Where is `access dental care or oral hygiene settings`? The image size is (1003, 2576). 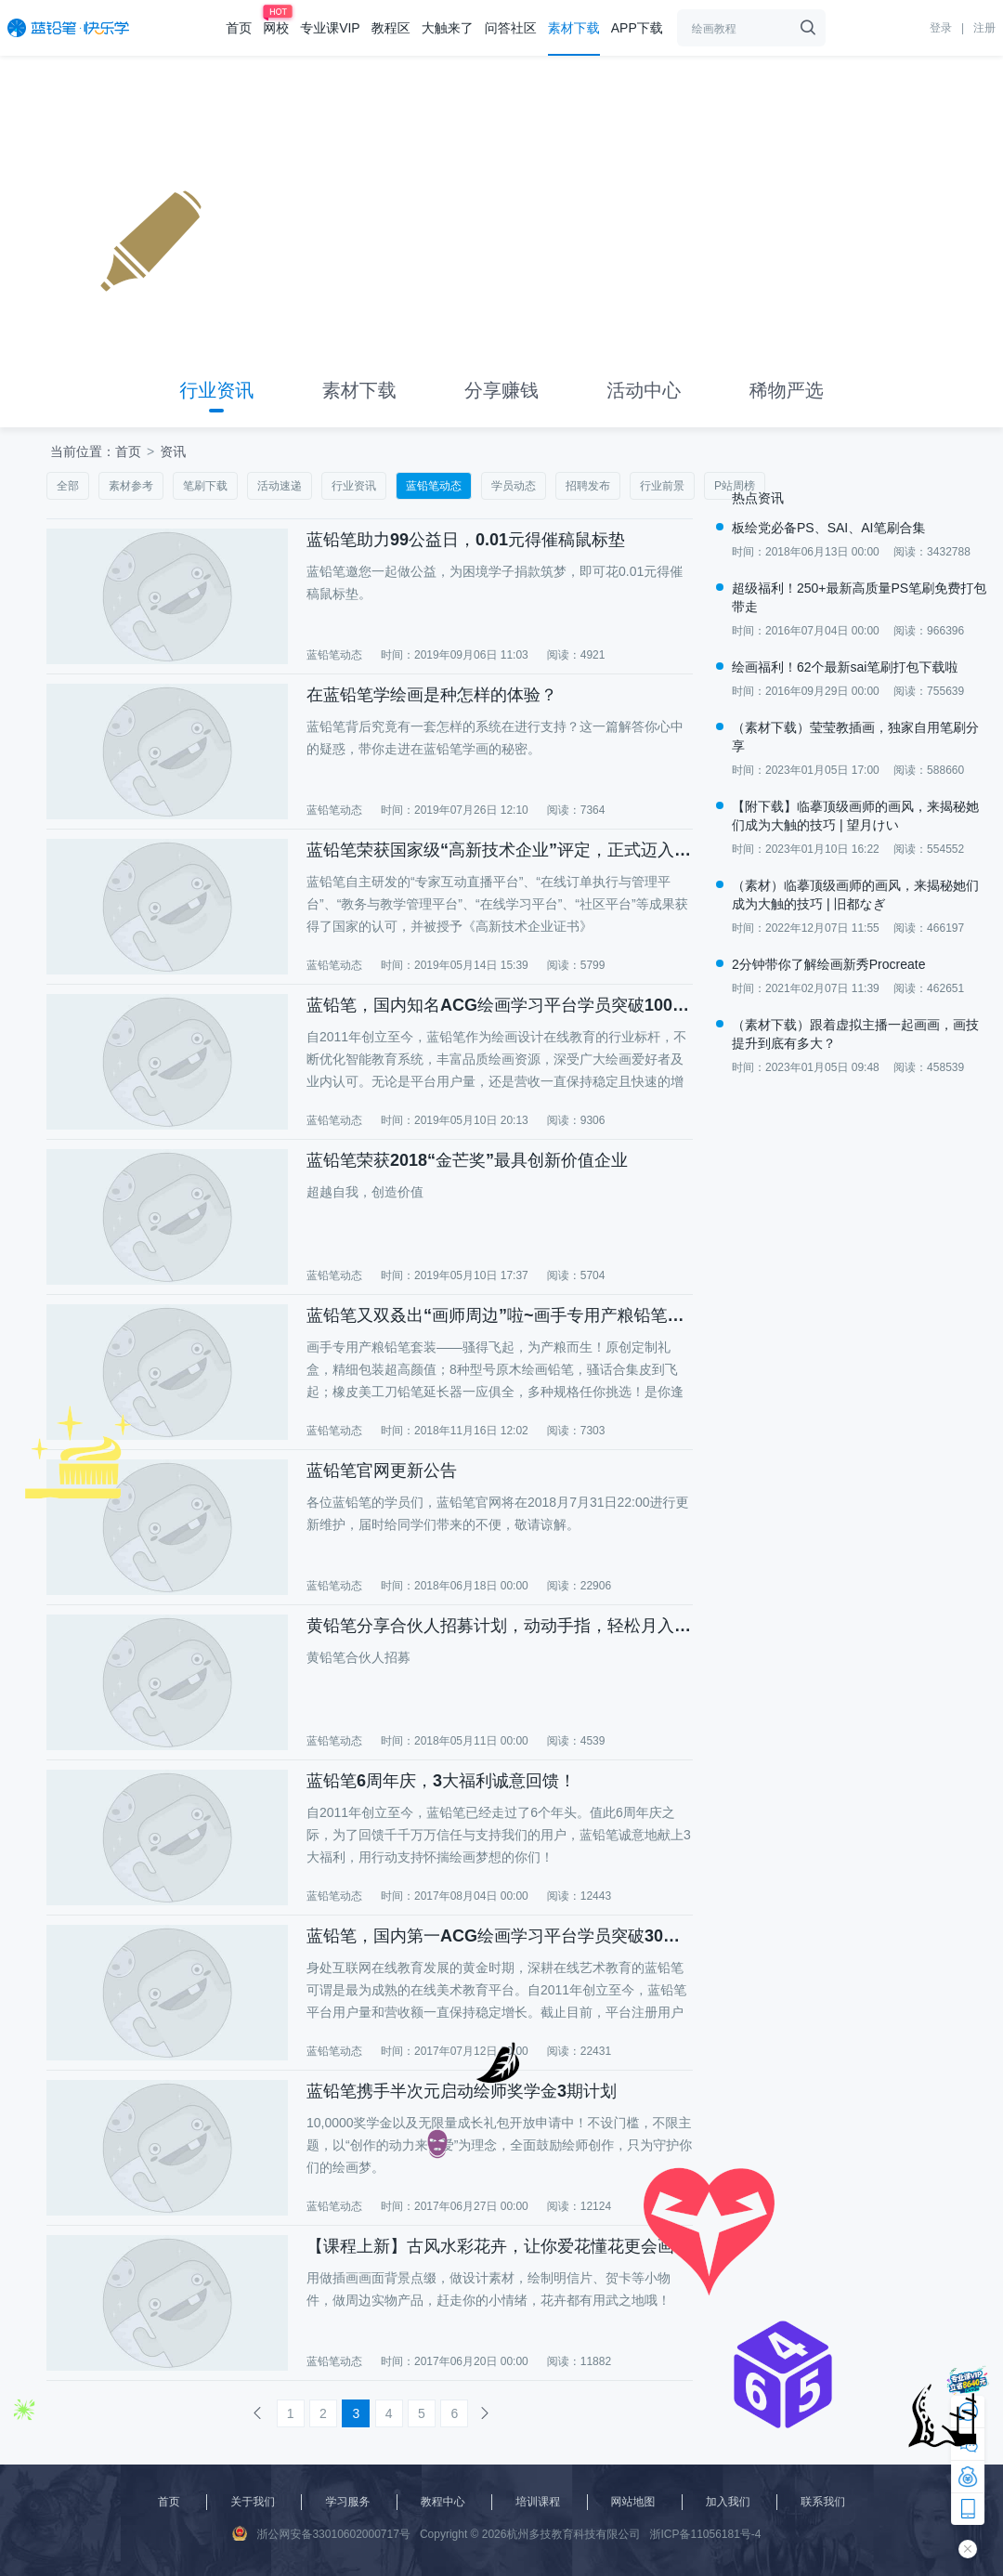
access dental care or oral hygiene settings is located at coordinates (77, 1457).